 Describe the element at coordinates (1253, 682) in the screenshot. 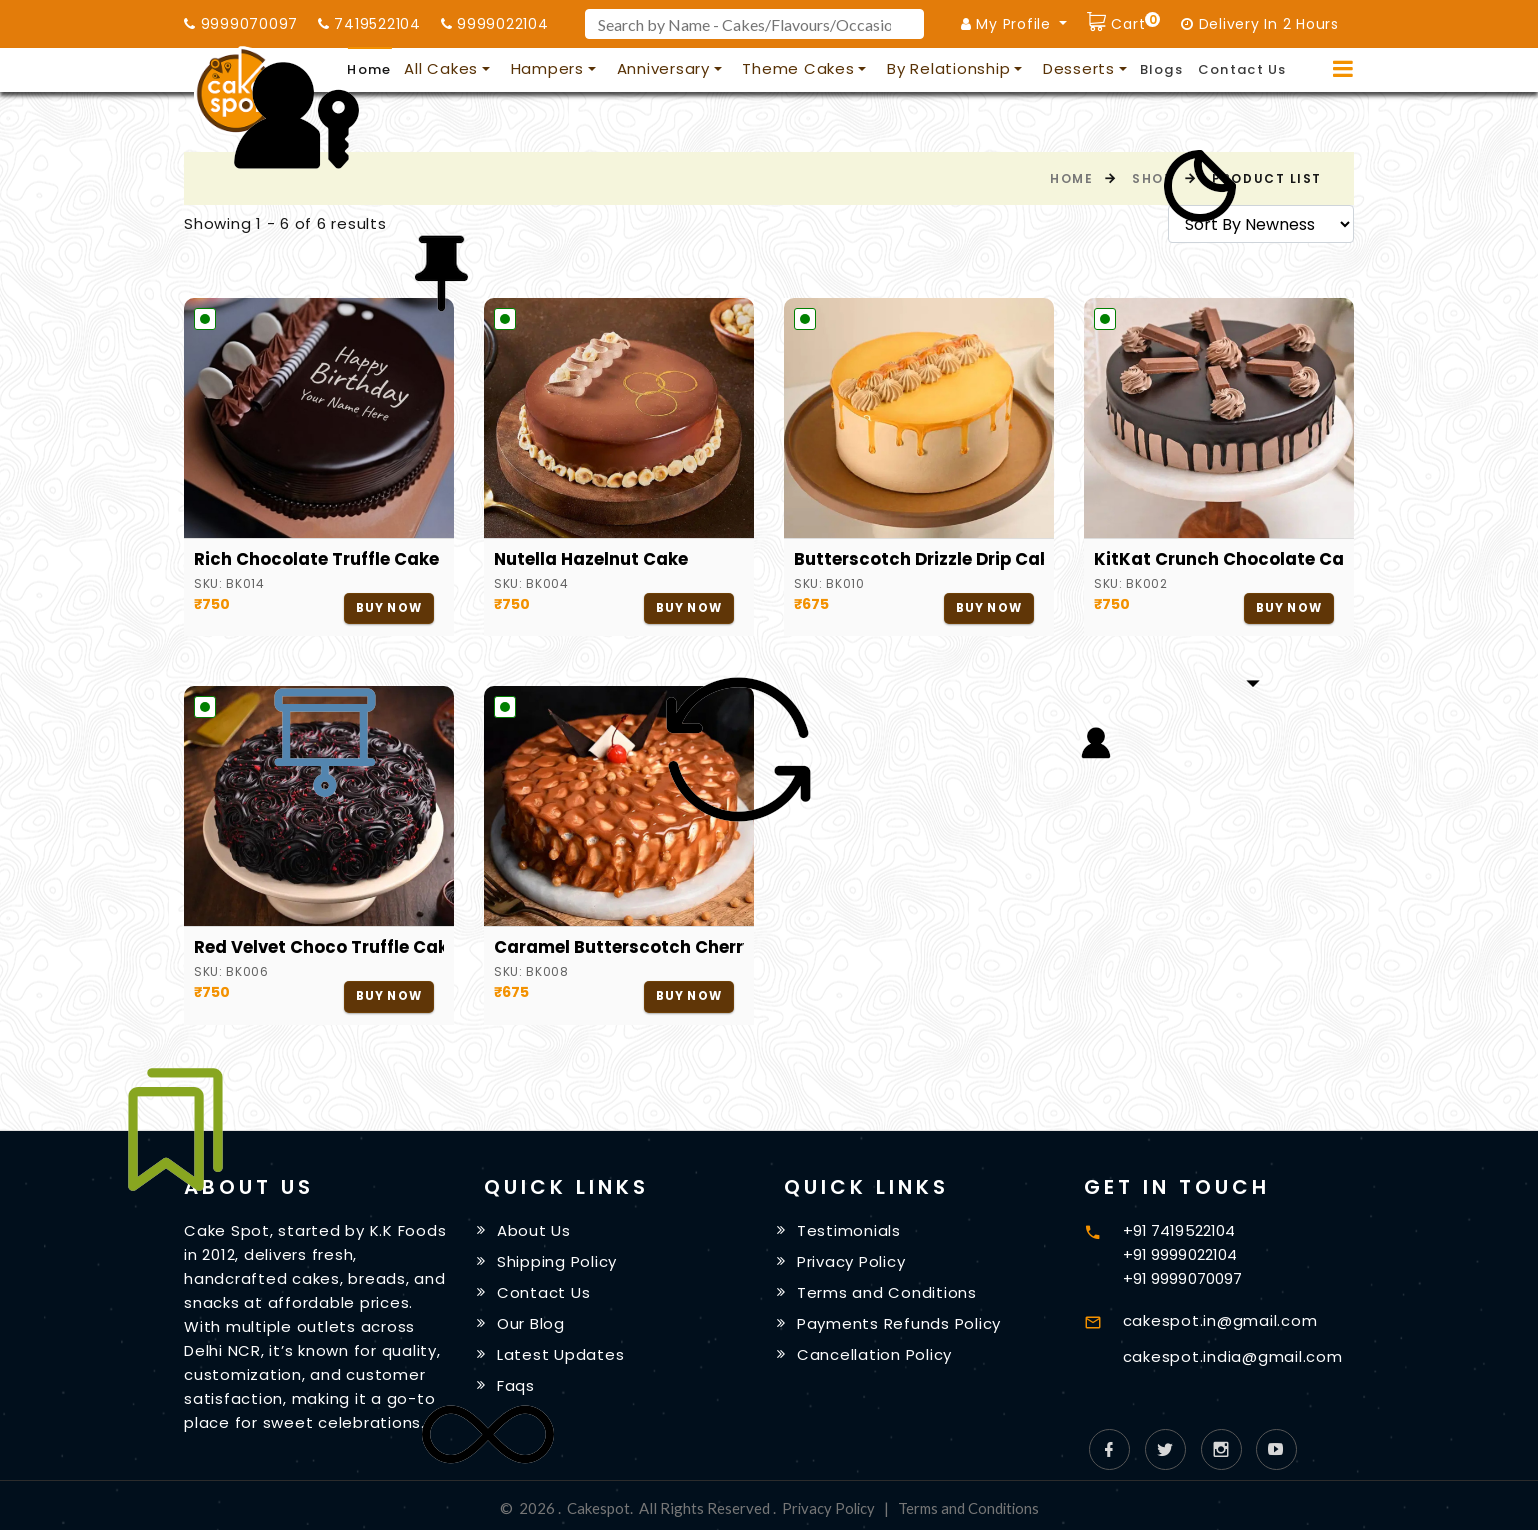

I see `expand a dropdown menu` at that location.